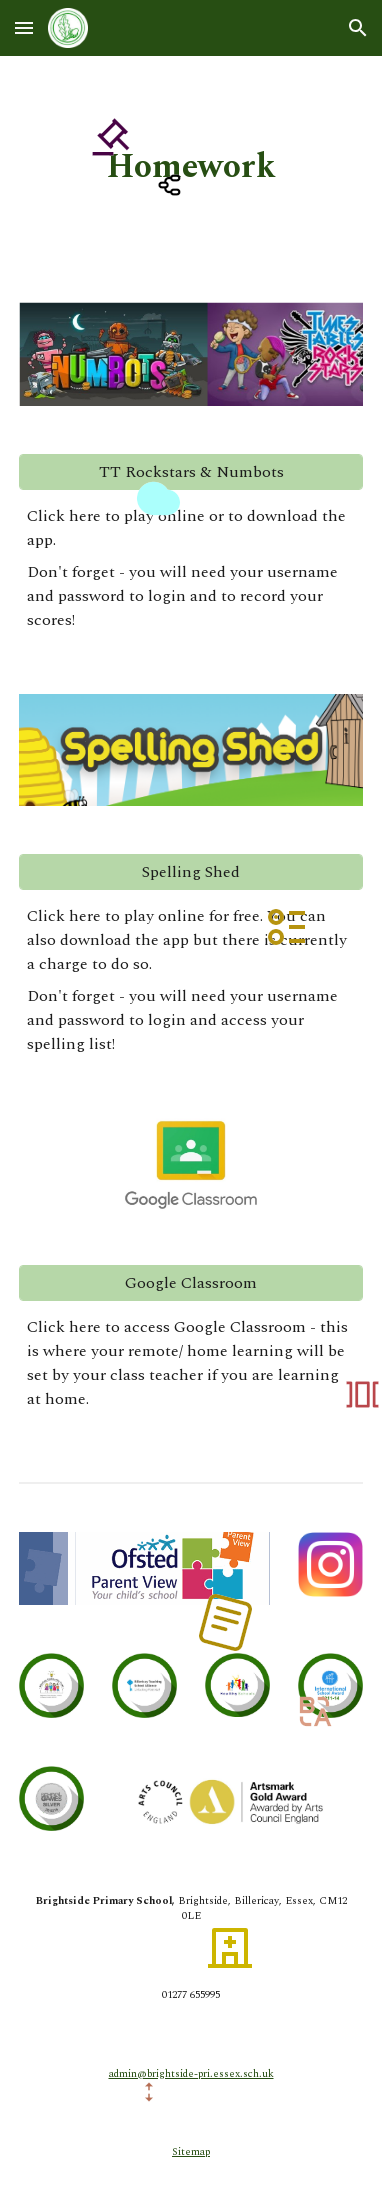 This screenshot has height=2192, width=382. Describe the element at coordinates (149, 2092) in the screenshot. I see `expand content vertically` at that location.